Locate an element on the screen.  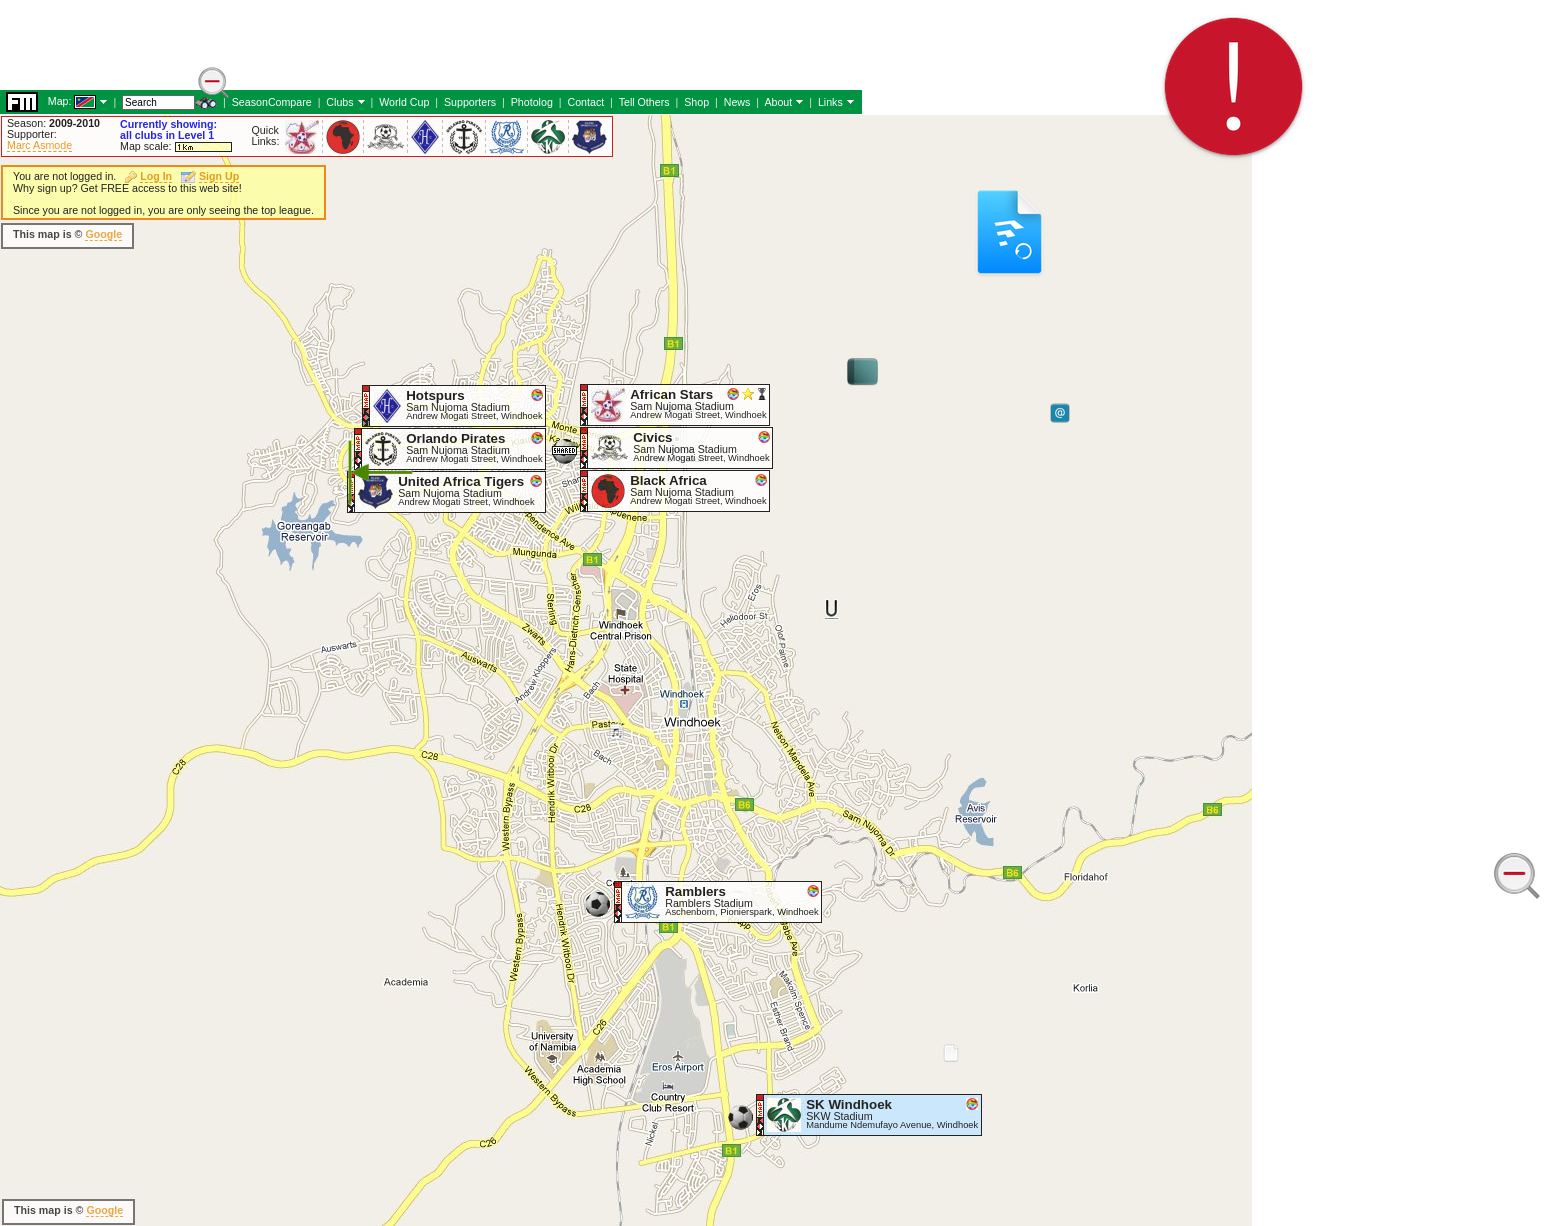
go to the first item in a list or sequence is located at coordinates (380, 472).